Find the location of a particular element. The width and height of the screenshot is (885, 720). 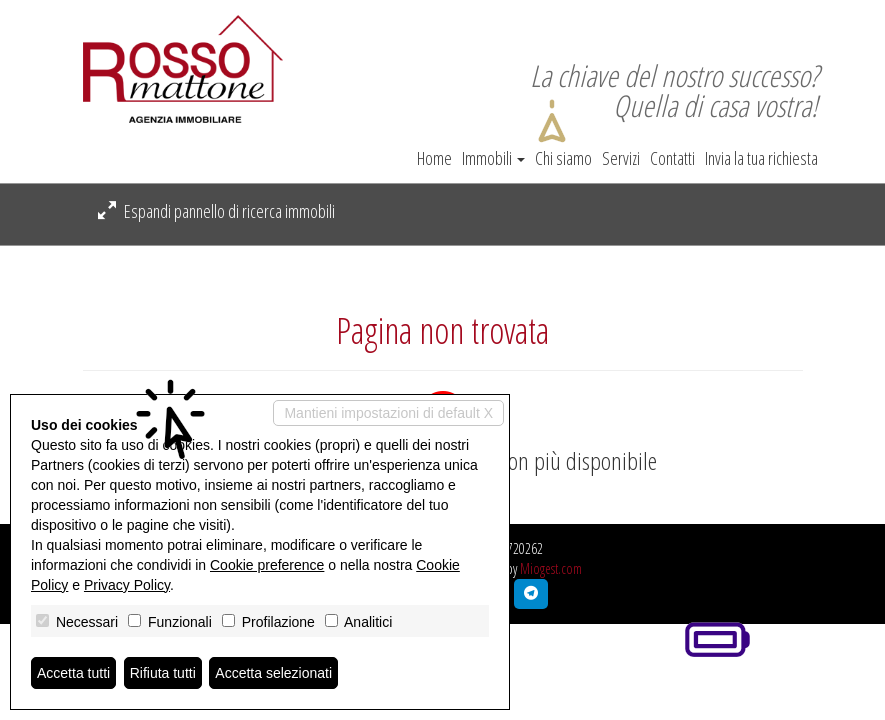

indicates battery is fully charged is located at coordinates (717, 637).